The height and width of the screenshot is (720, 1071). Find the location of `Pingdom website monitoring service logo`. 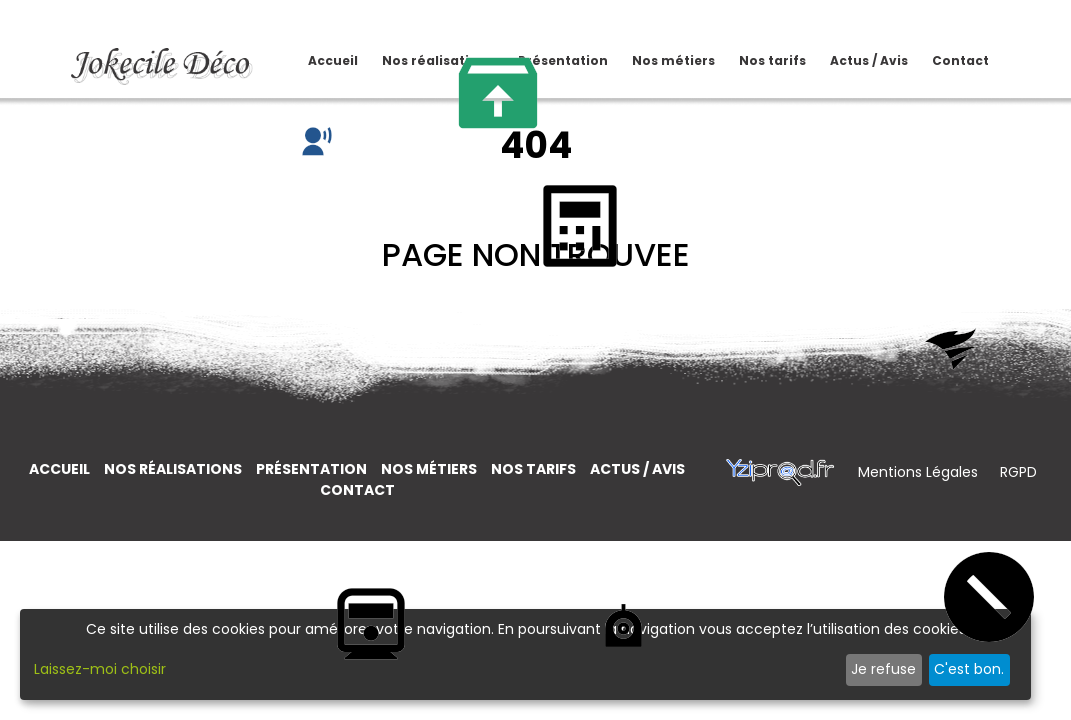

Pingdom website monitoring service logo is located at coordinates (951, 349).